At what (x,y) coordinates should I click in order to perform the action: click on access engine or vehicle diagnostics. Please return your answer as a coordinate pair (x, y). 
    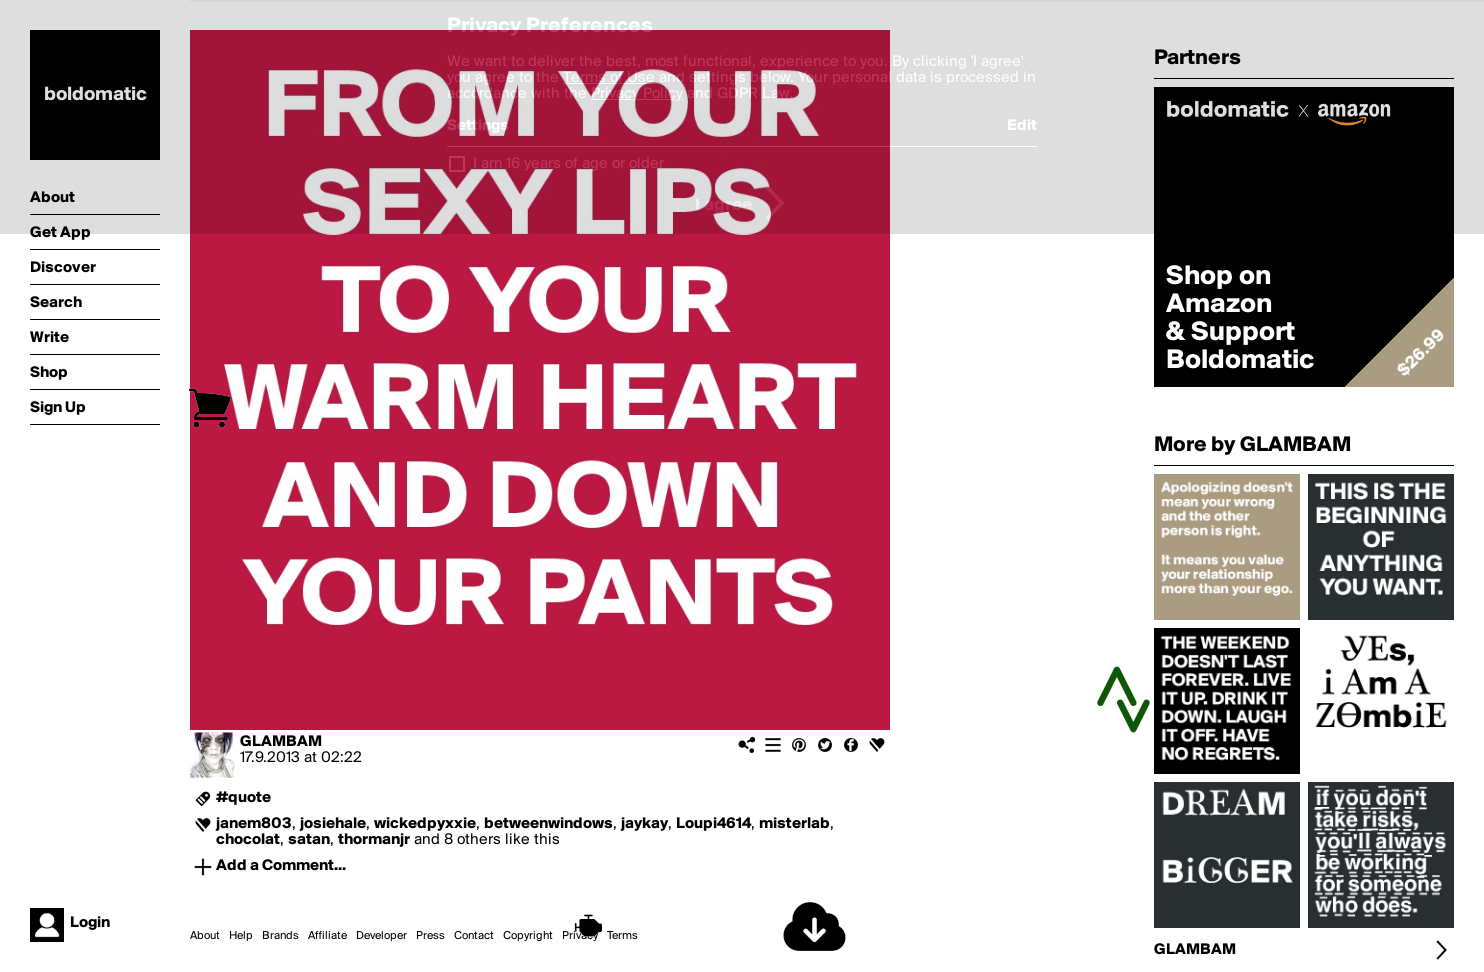
    Looking at the image, I should click on (588, 926).